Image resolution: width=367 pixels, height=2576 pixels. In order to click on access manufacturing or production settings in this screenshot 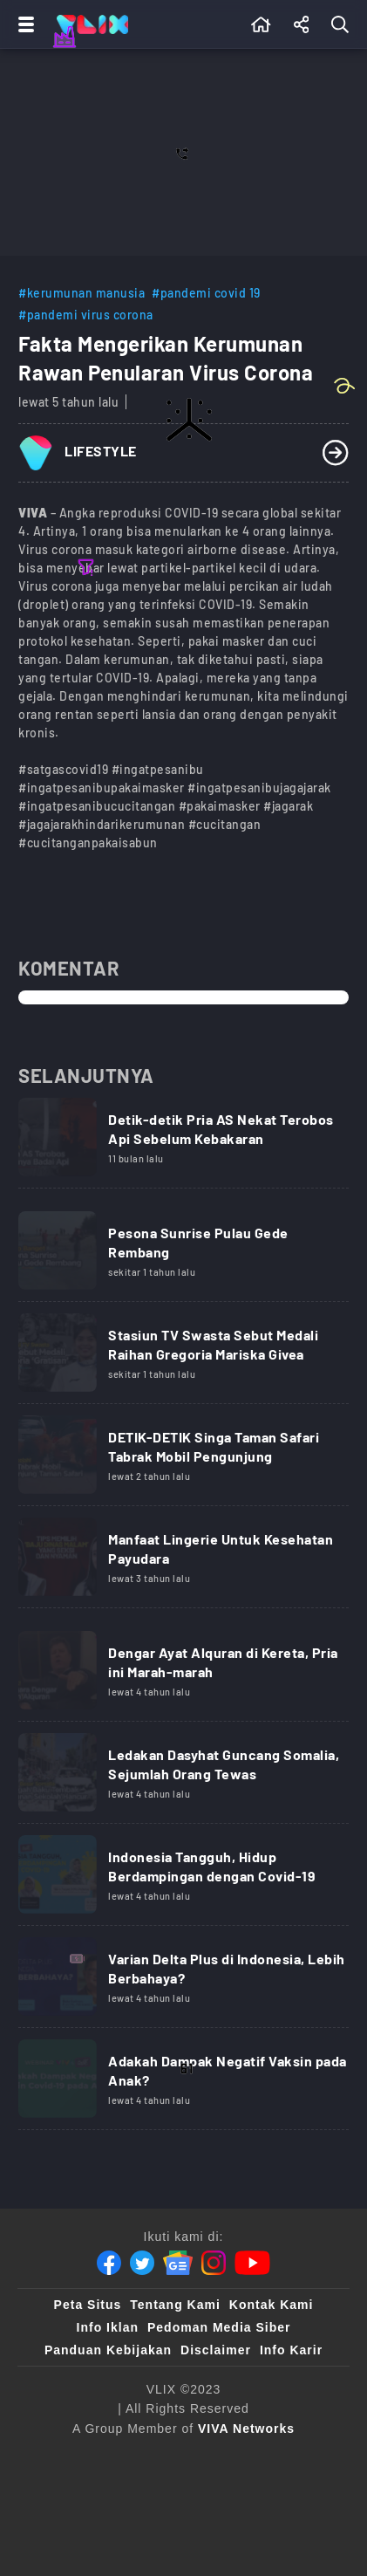, I will do `click(65, 38)`.